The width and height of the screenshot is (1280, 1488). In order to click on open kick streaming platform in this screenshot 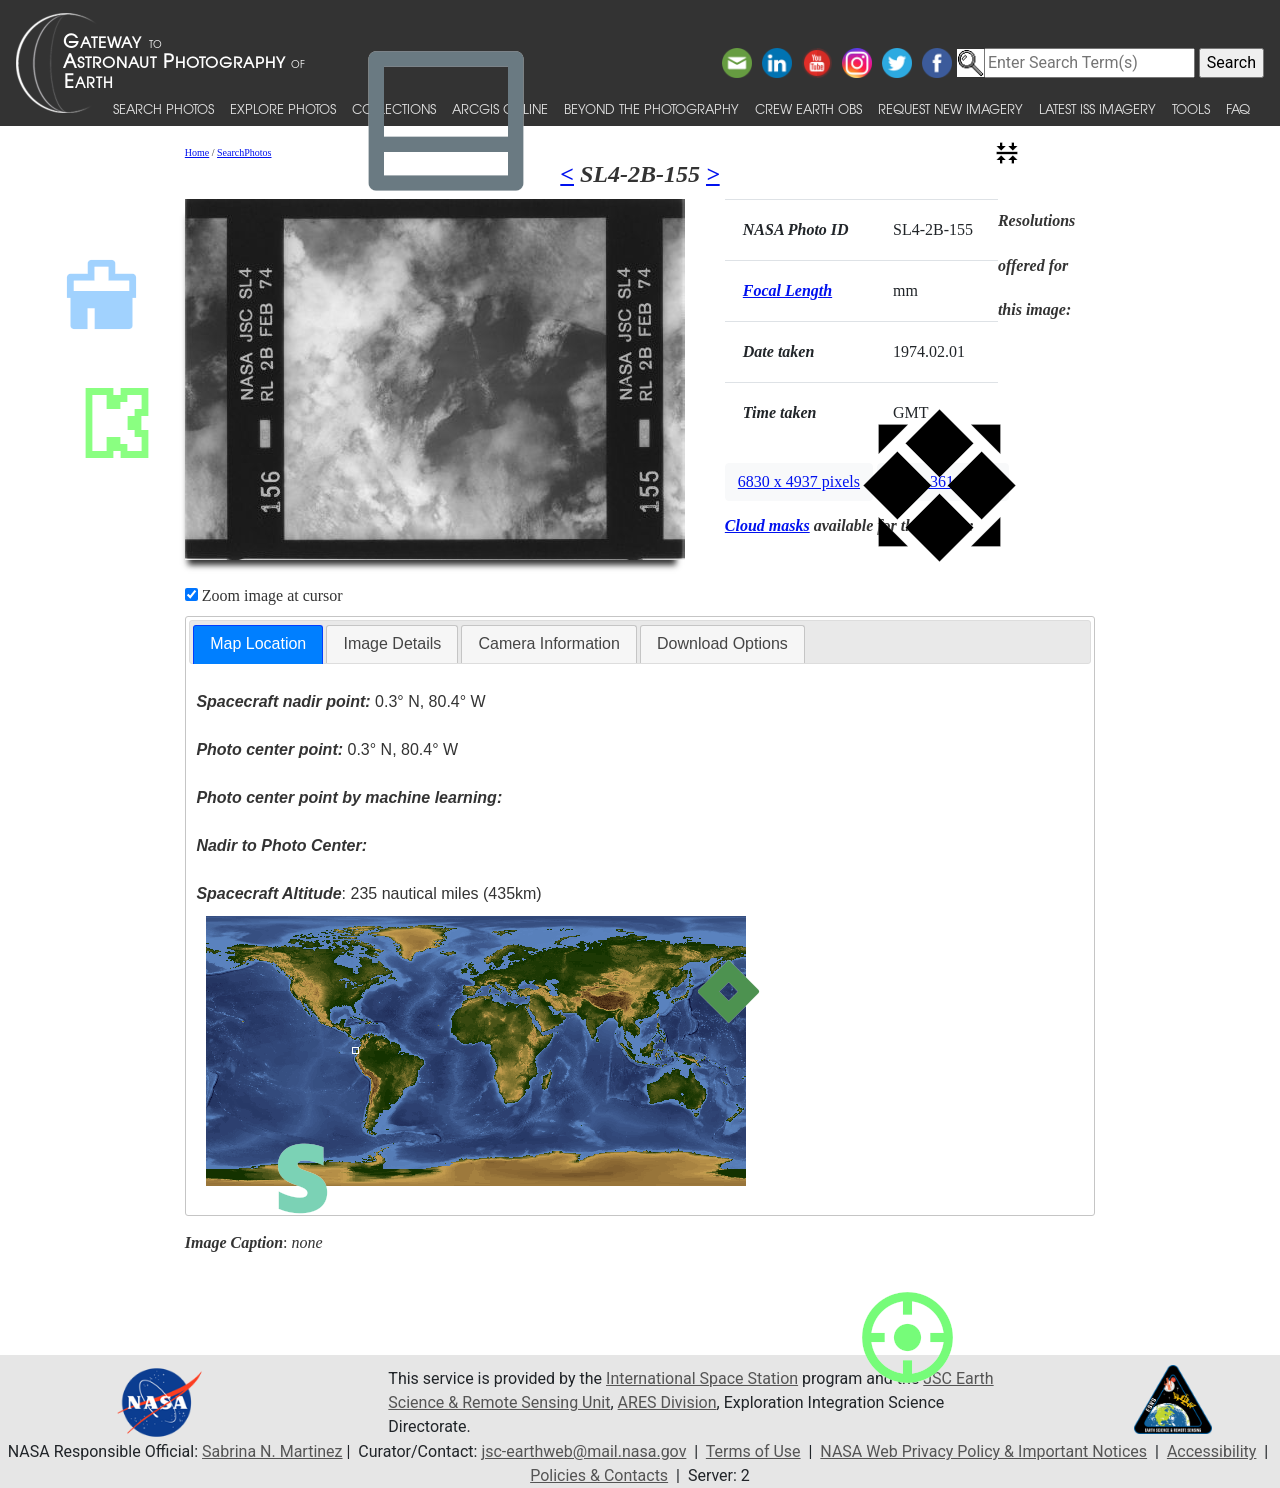, I will do `click(117, 423)`.